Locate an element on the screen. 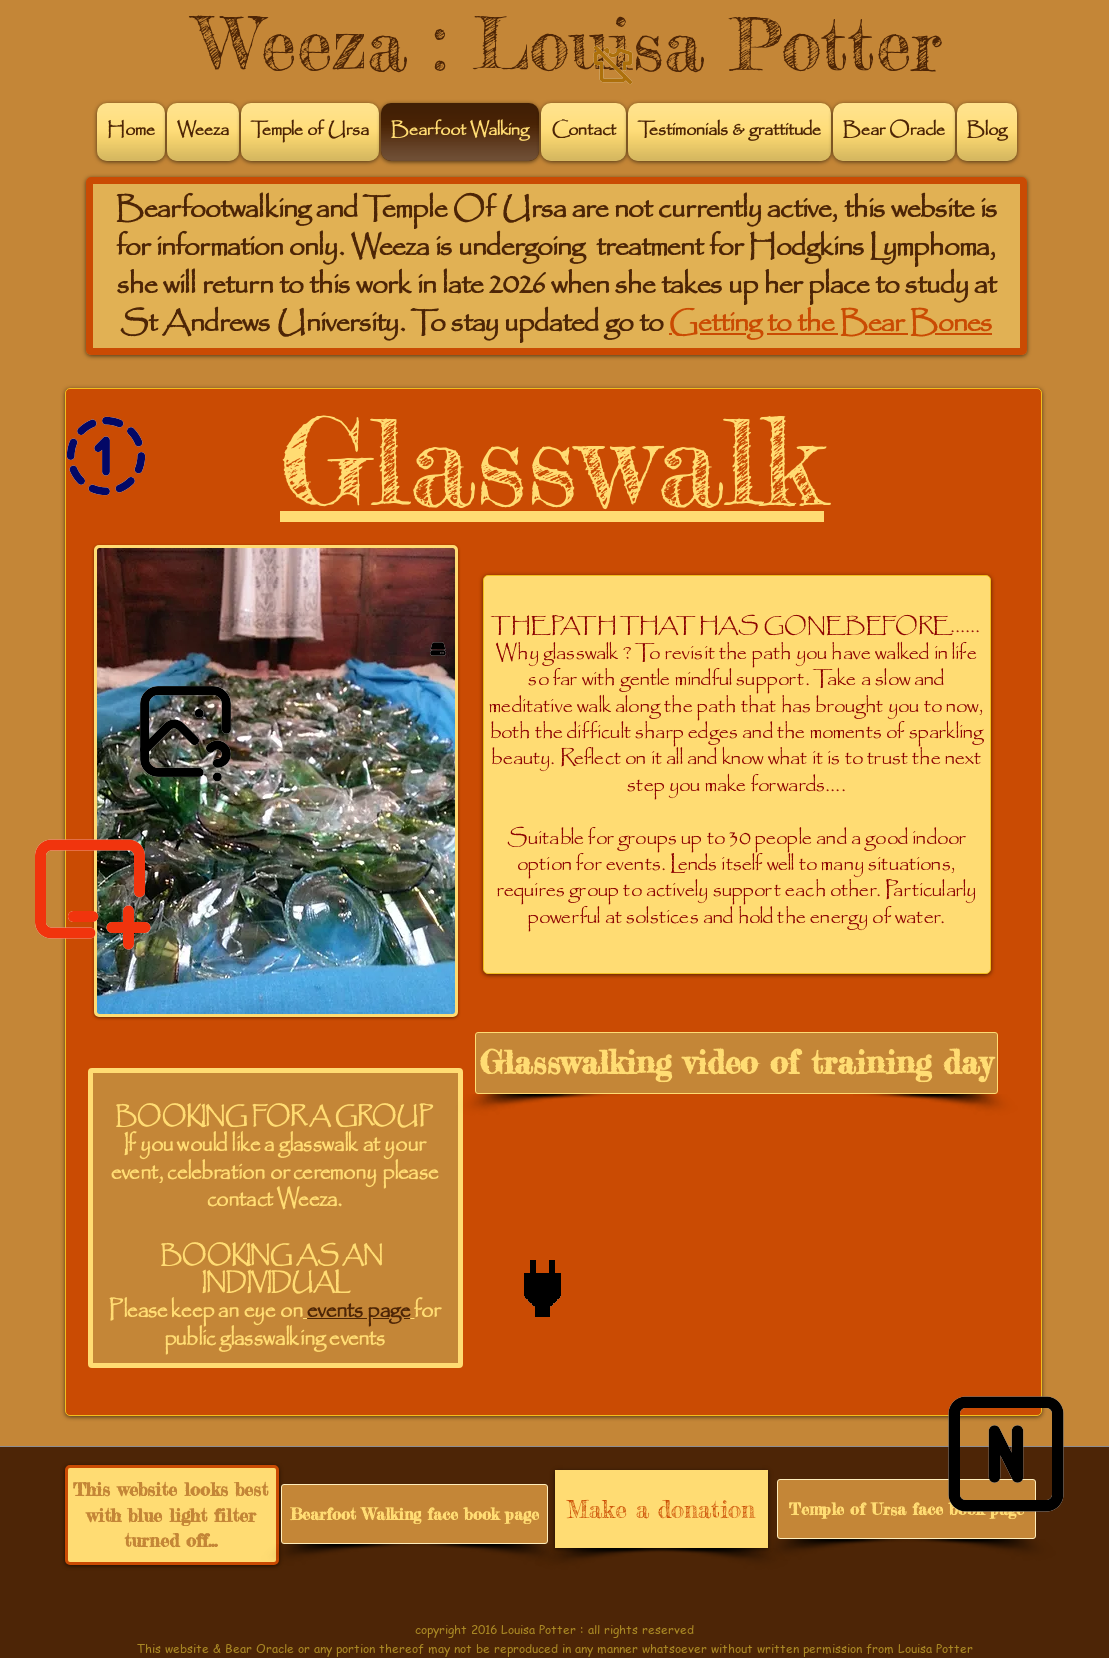 The image size is (1109, 1658). access server settings is located at coordinates (438, 649).